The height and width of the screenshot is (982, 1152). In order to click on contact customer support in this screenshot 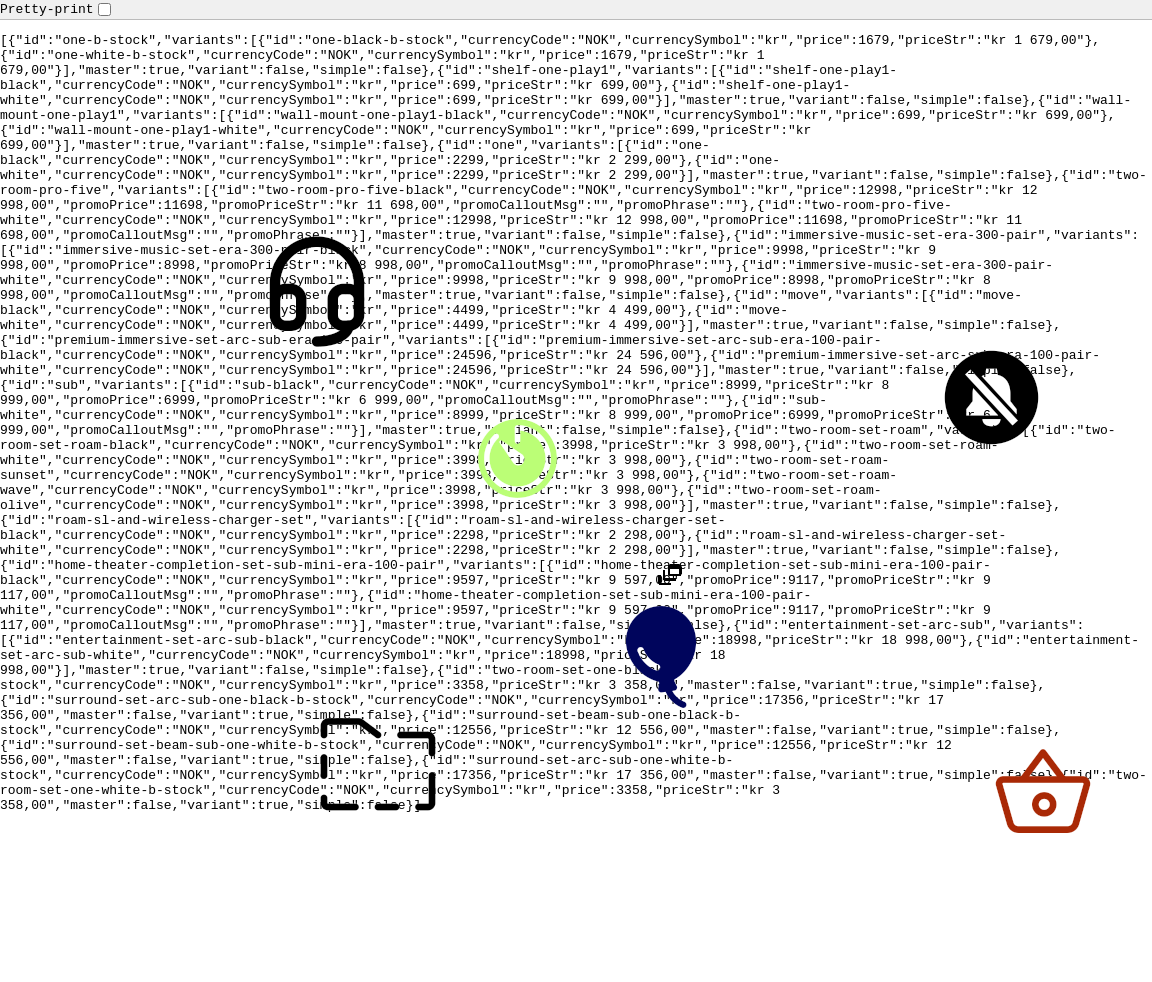, I will do `click(317, 289)`.